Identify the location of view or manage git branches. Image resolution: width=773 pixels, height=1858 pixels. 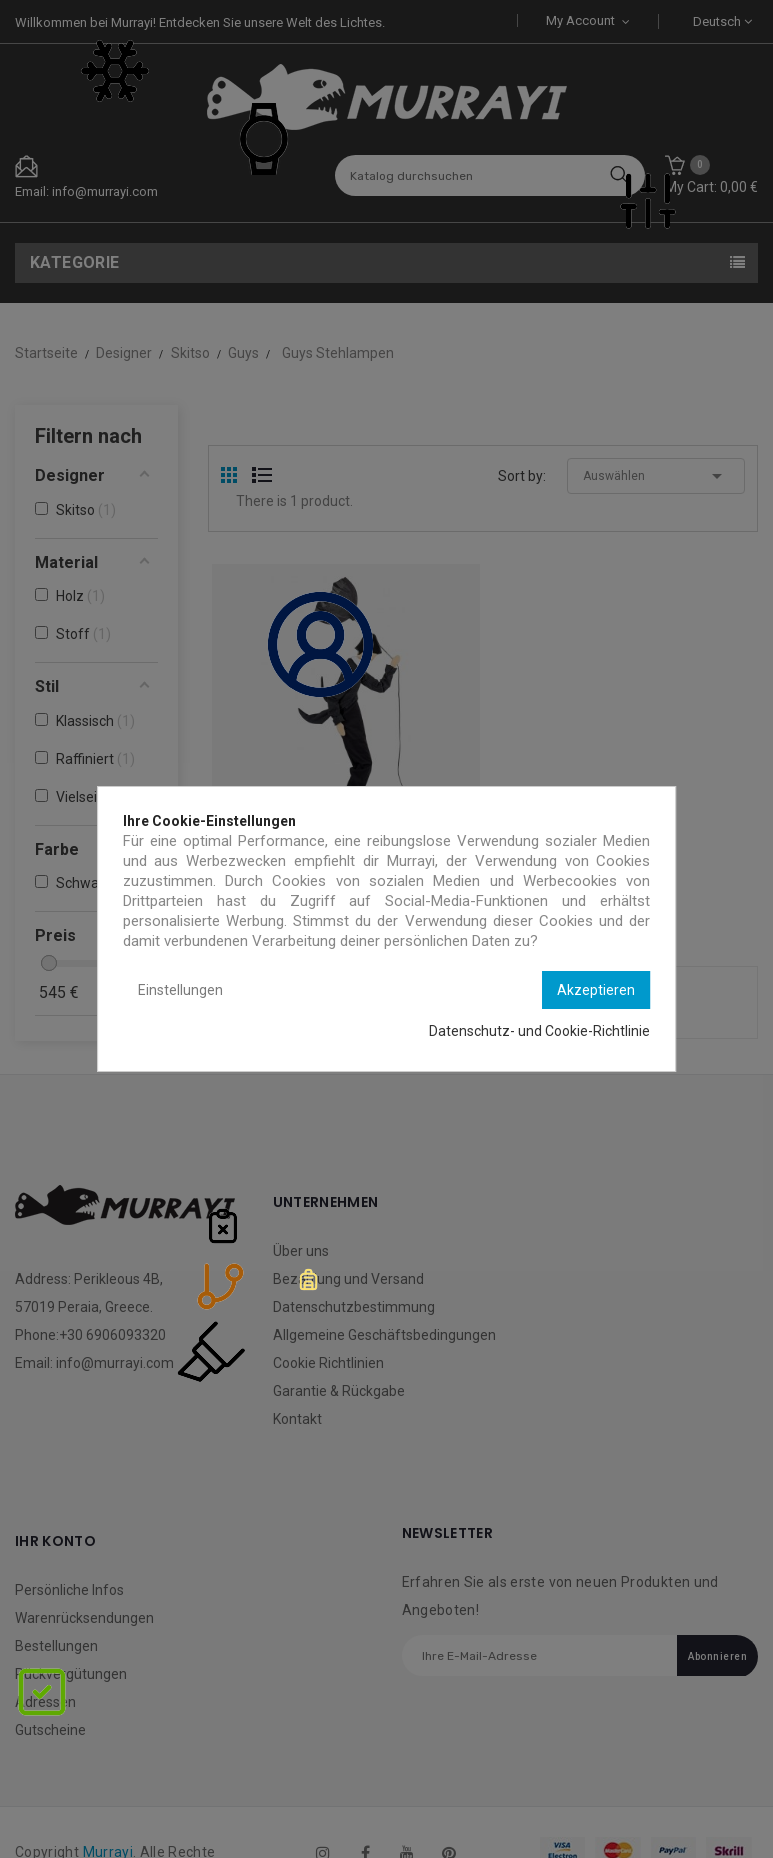
(220, 1286).